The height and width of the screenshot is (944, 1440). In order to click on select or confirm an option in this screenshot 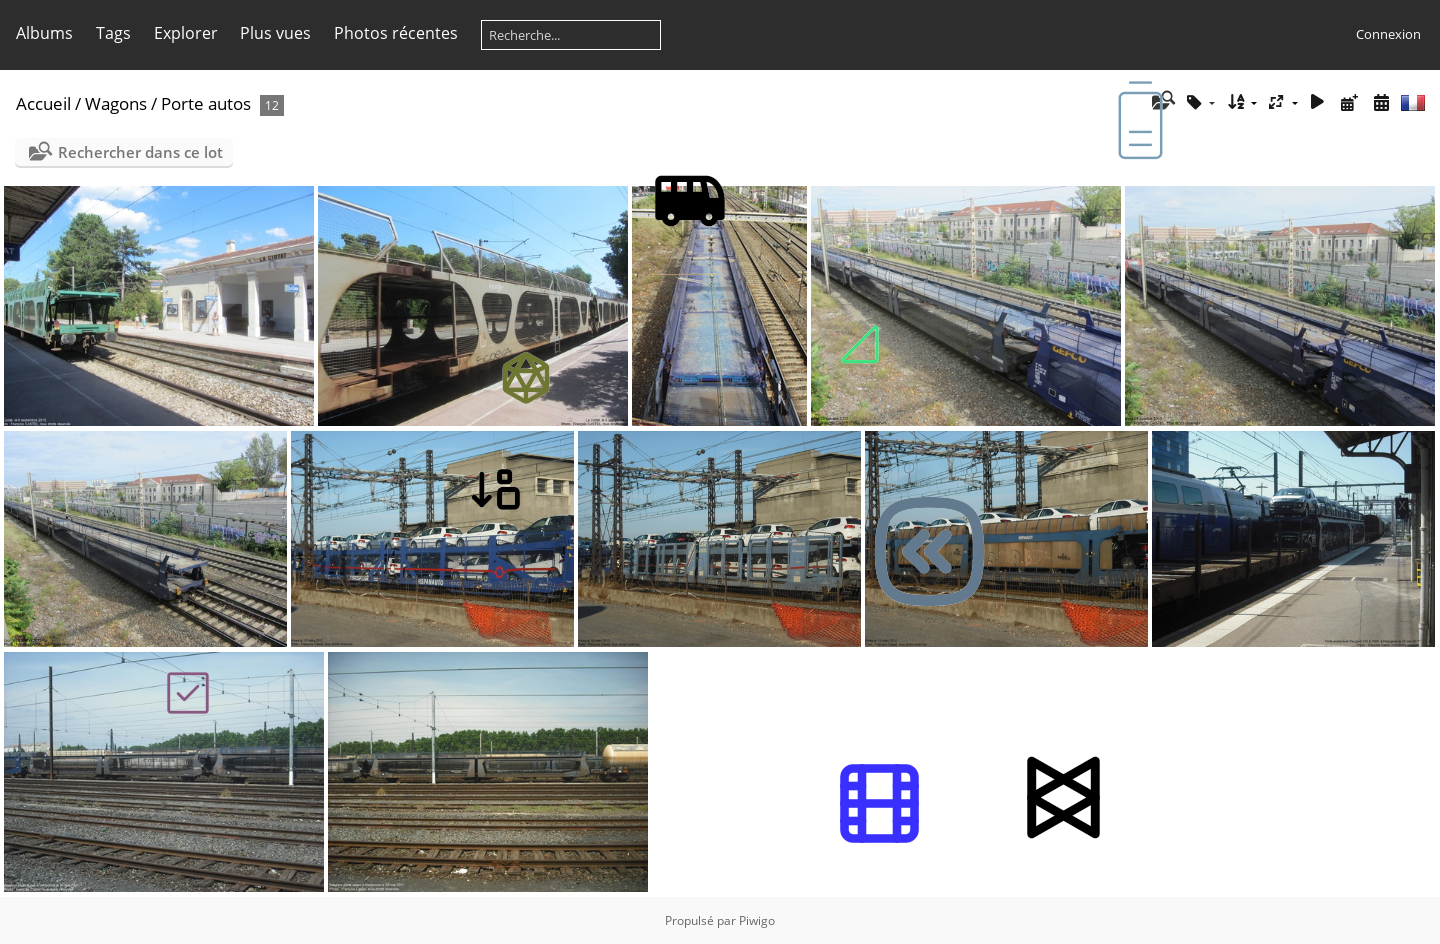, I will do `click(188, 693)`.